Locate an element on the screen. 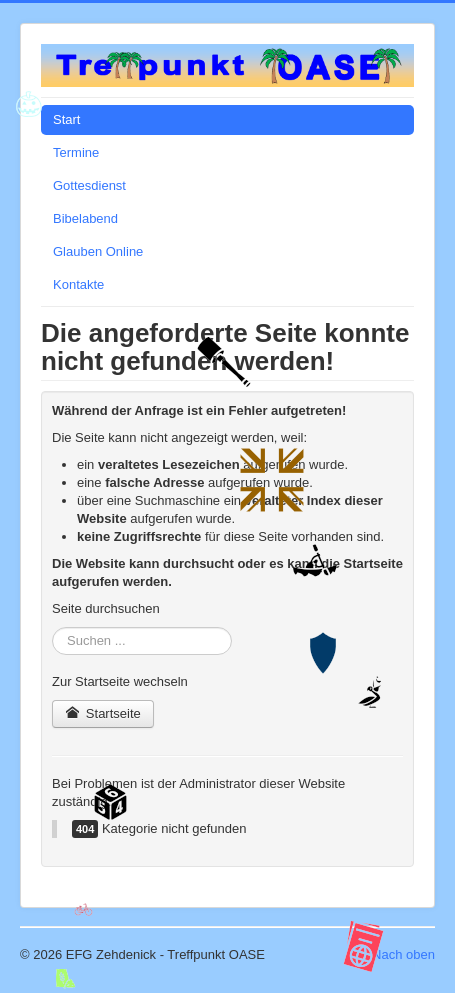  select bicycle as transportation mode is located at coordinates (83, 909).